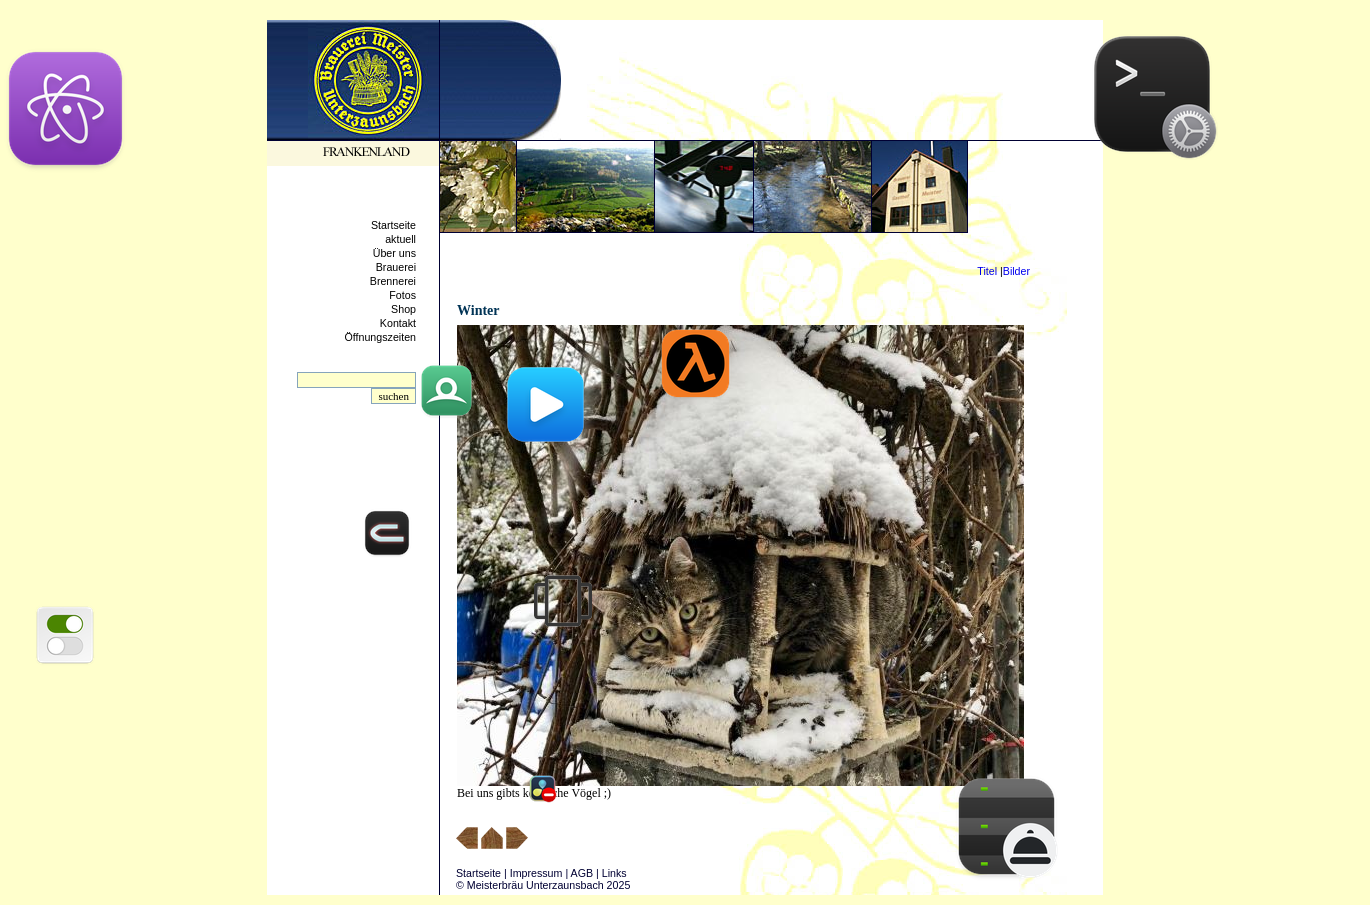  Describe the element at coordinates (695, 363) in the screenshot. I see `launch half-life game` at that location.